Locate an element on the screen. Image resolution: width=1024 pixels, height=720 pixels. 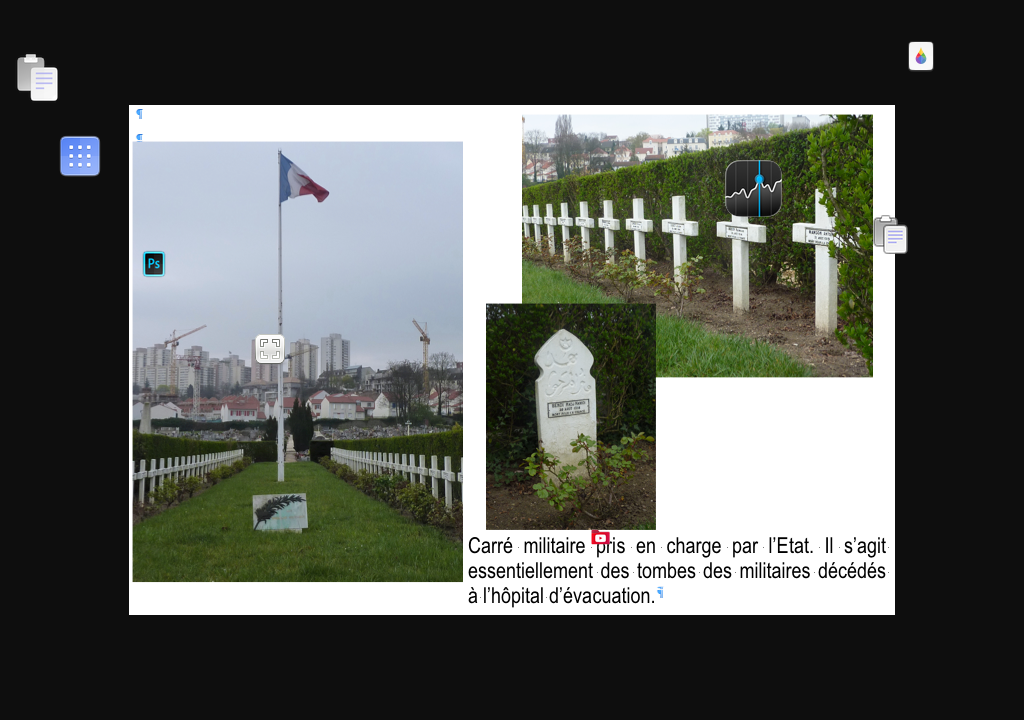
open folder containing downloaded youtube videos is located at coordinates (600, 537).